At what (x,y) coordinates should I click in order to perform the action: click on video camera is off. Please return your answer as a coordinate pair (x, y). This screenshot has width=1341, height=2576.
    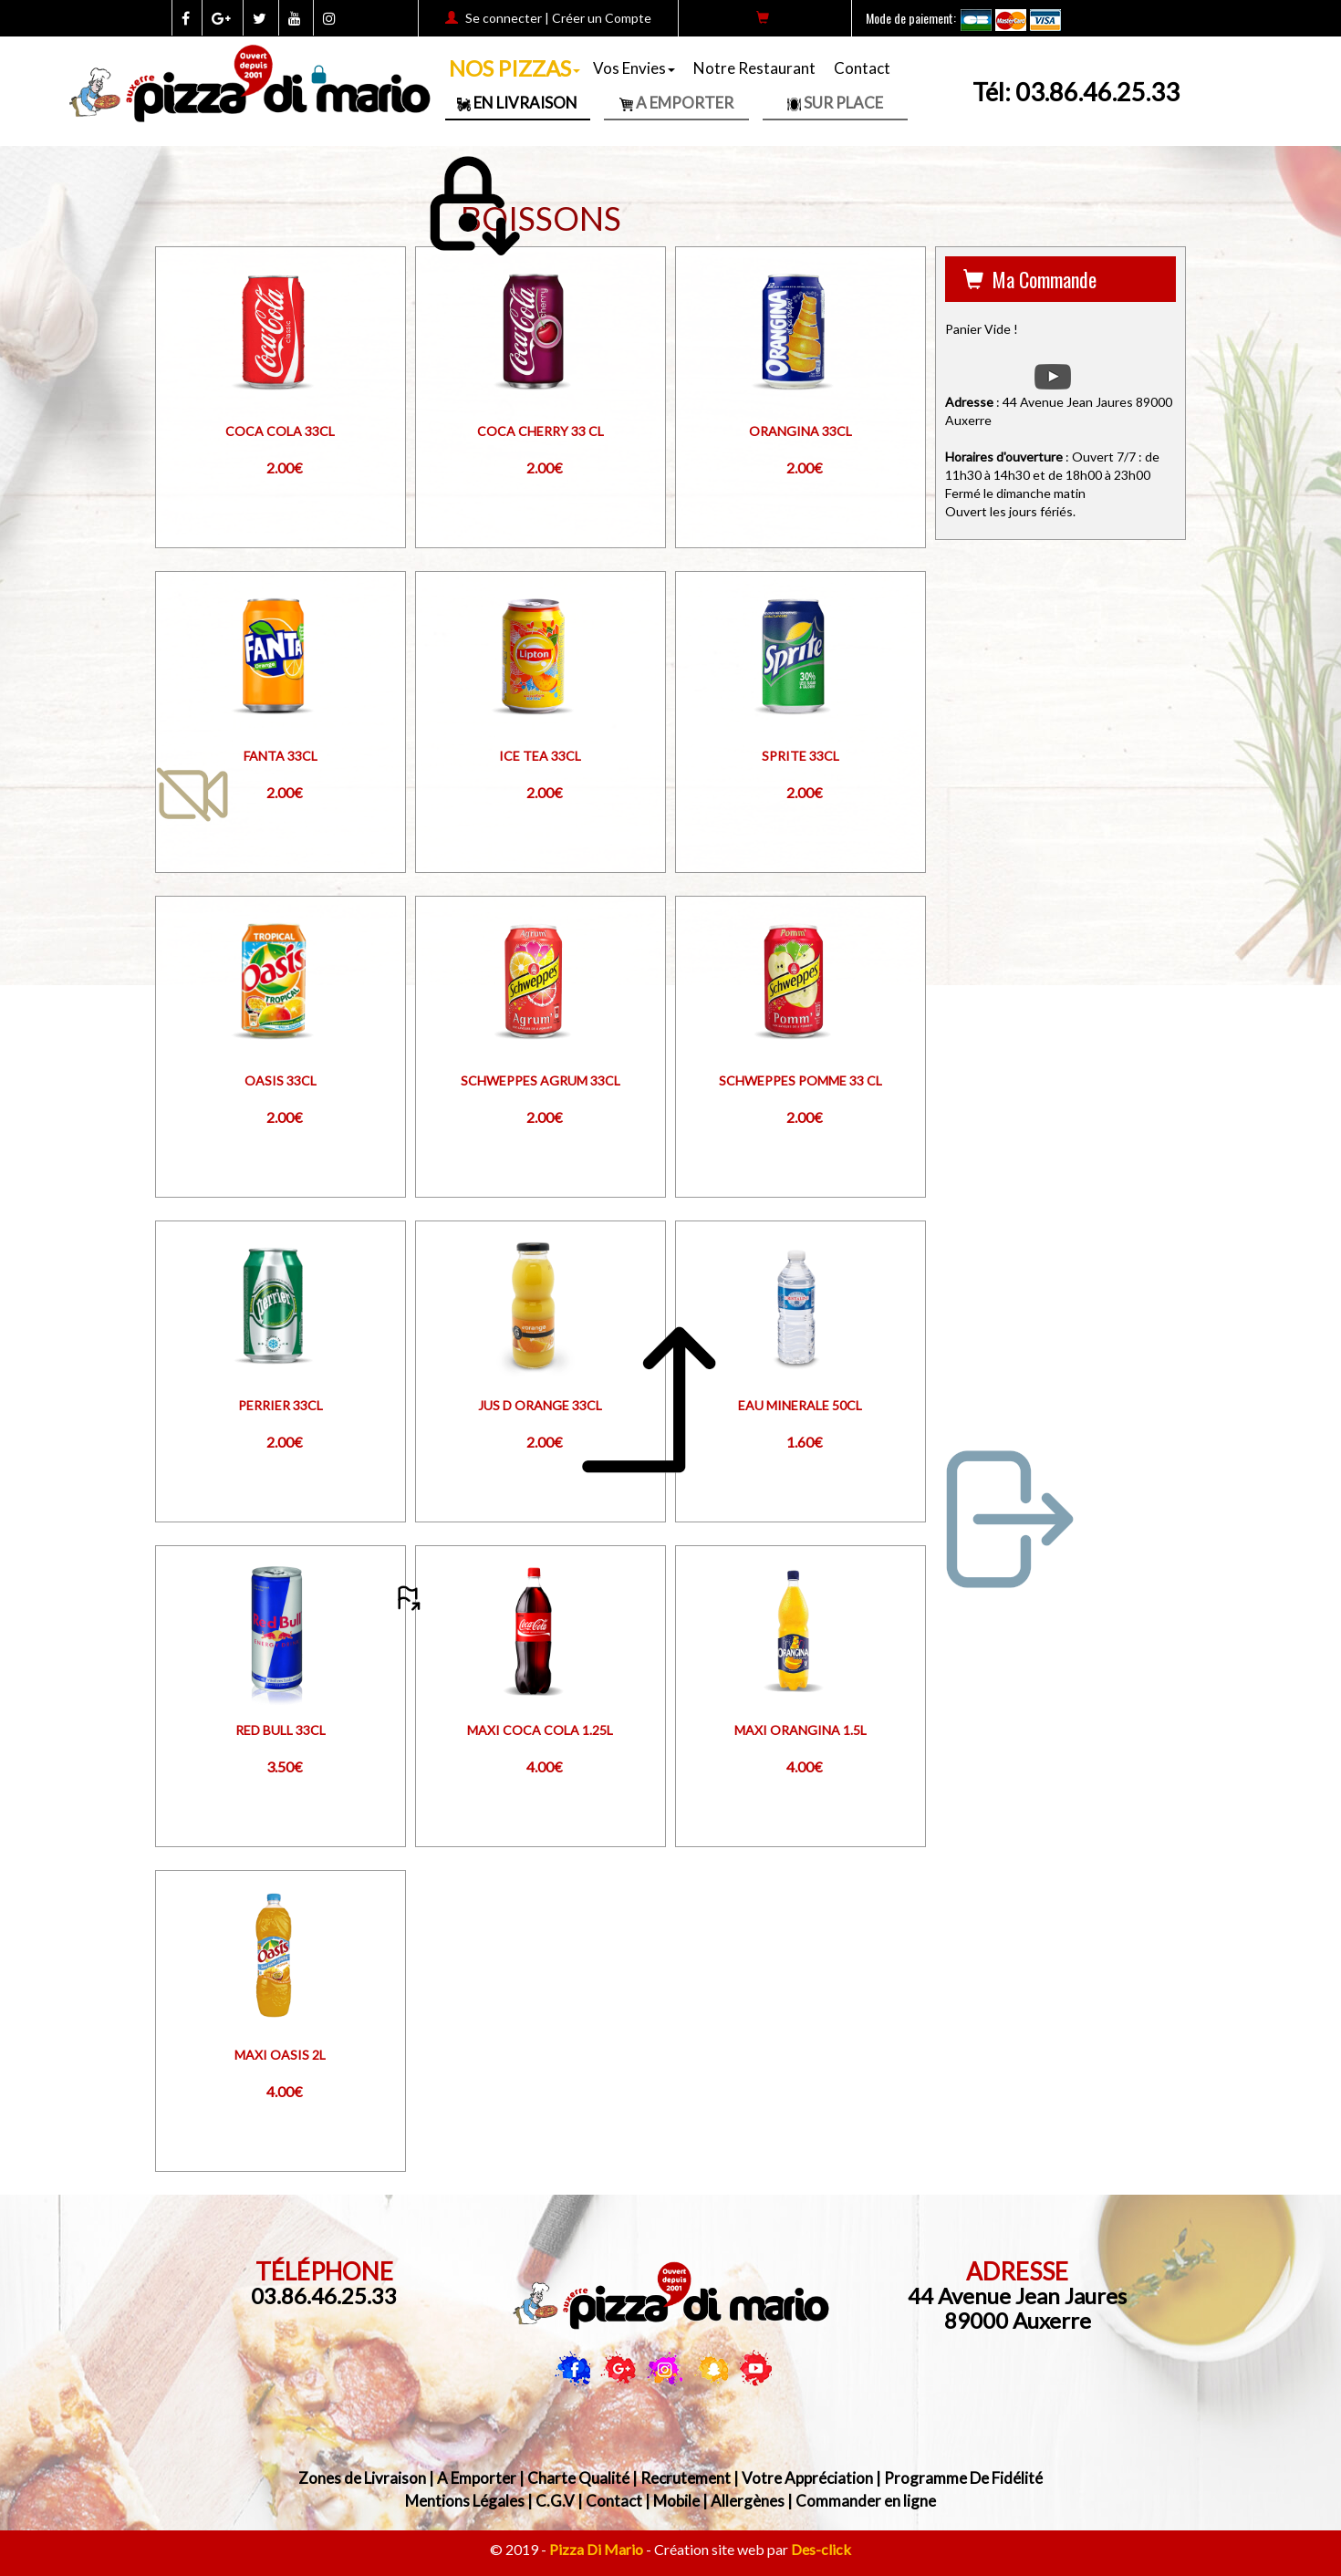
    Looking at the image, I should click on (193, 795).